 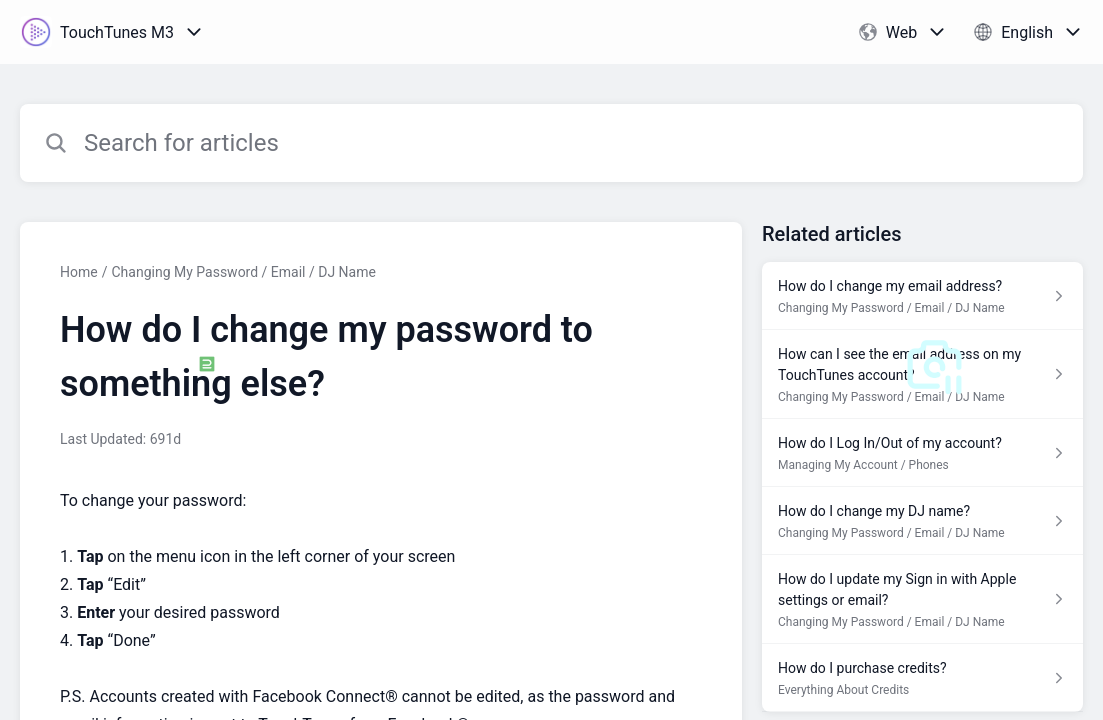 I want to click on pause video recording, so click(x=934, y=364).